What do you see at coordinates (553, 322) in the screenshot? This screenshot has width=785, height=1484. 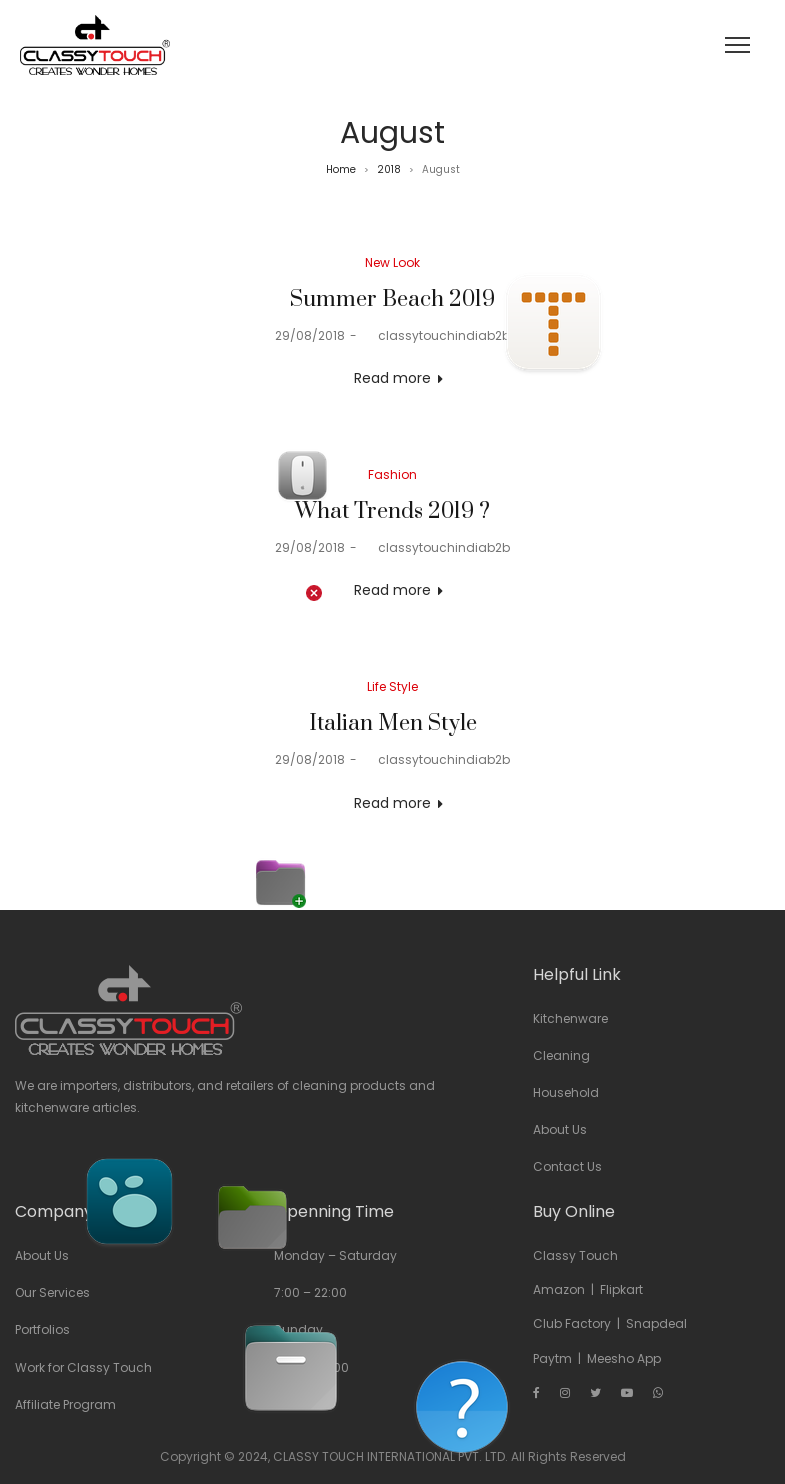 I see `open tipp10 typing tutor application` at bounding box center [553, 322].